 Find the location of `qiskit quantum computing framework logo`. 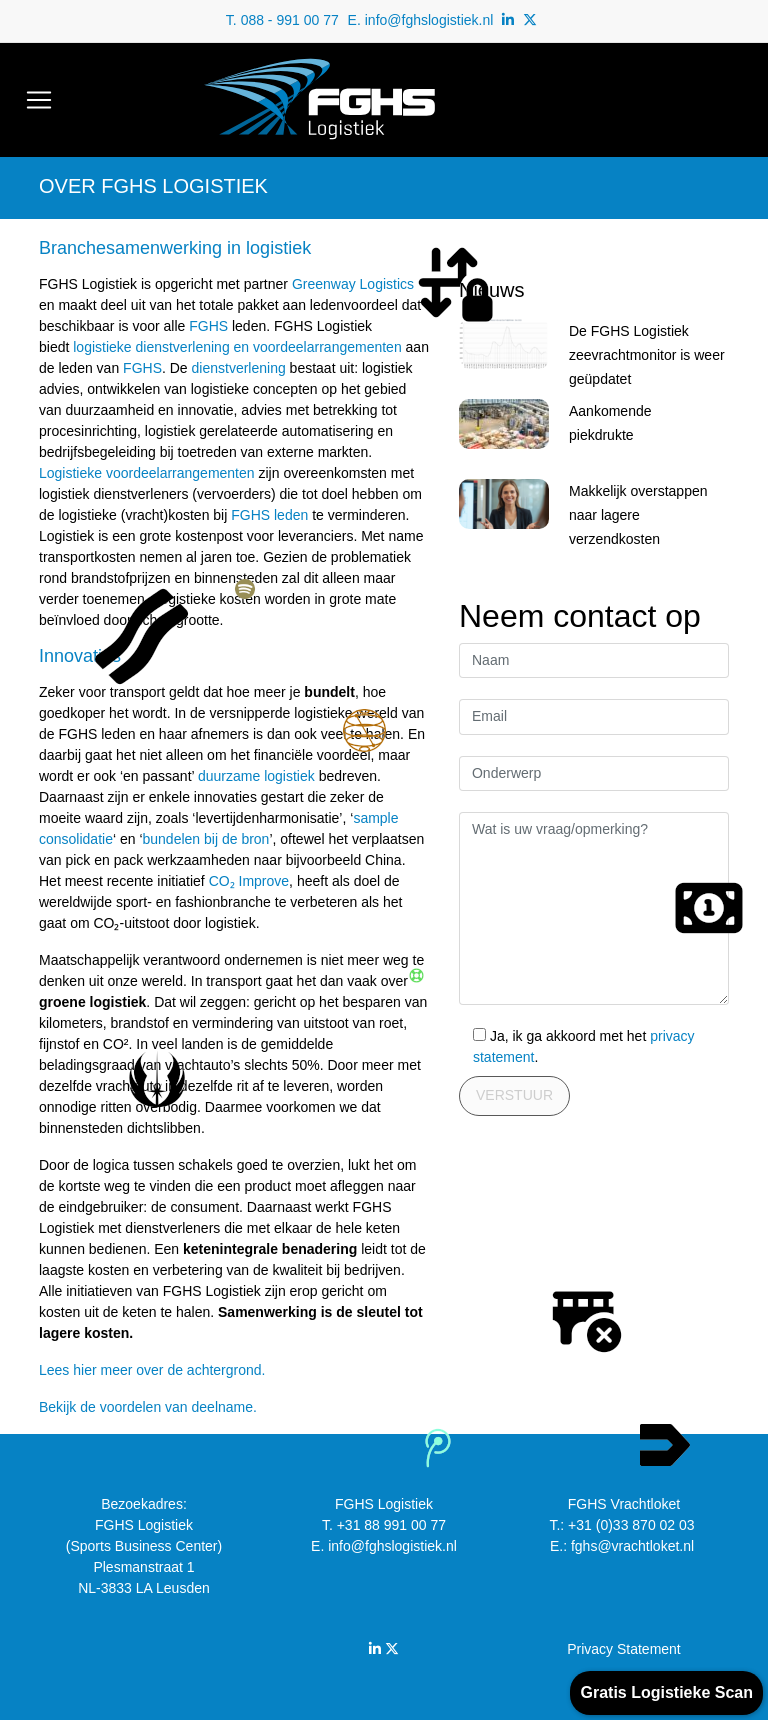

qiskit quantum computing framework logo is located at coordinates (364, 730).